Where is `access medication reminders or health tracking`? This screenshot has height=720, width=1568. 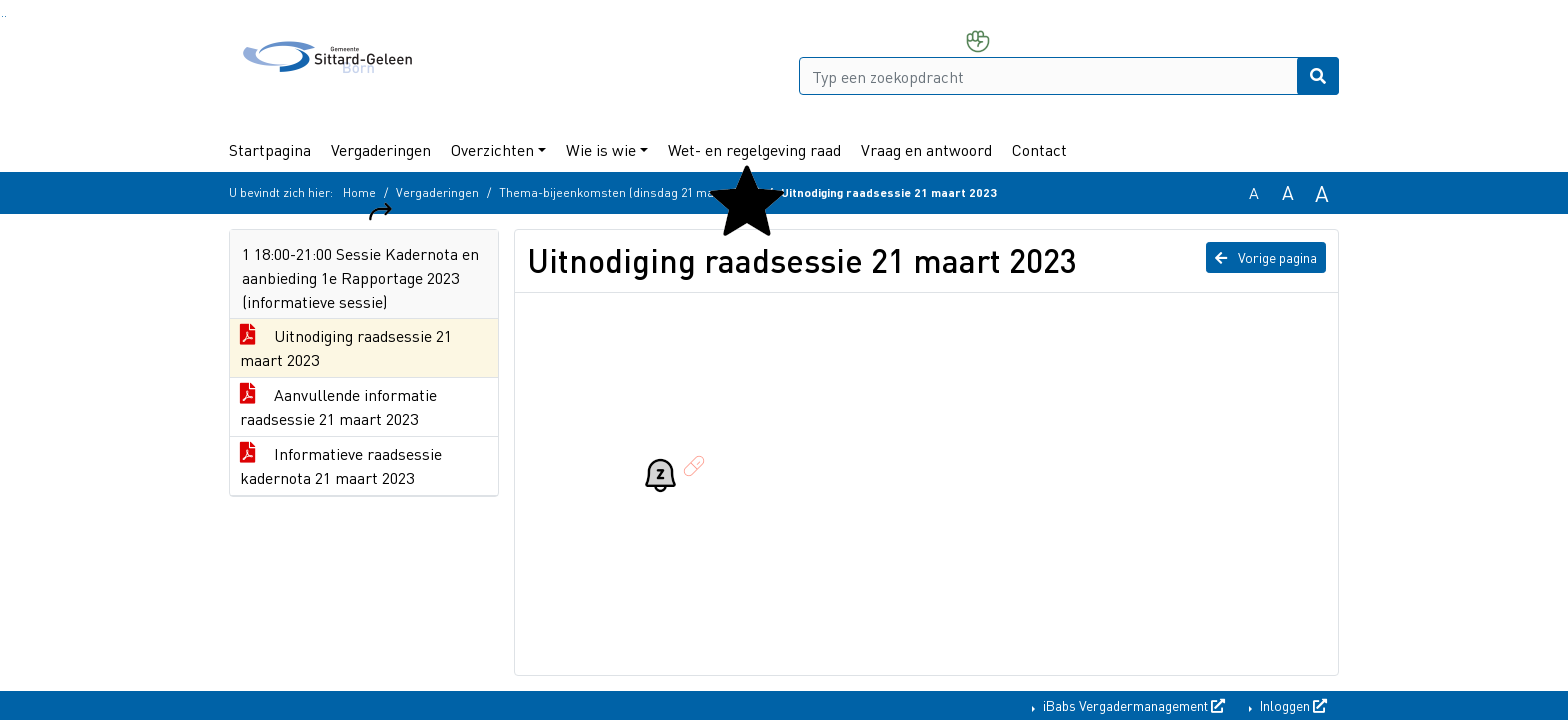 access medication reminders or health tracking is located at coordinates (694, 466).